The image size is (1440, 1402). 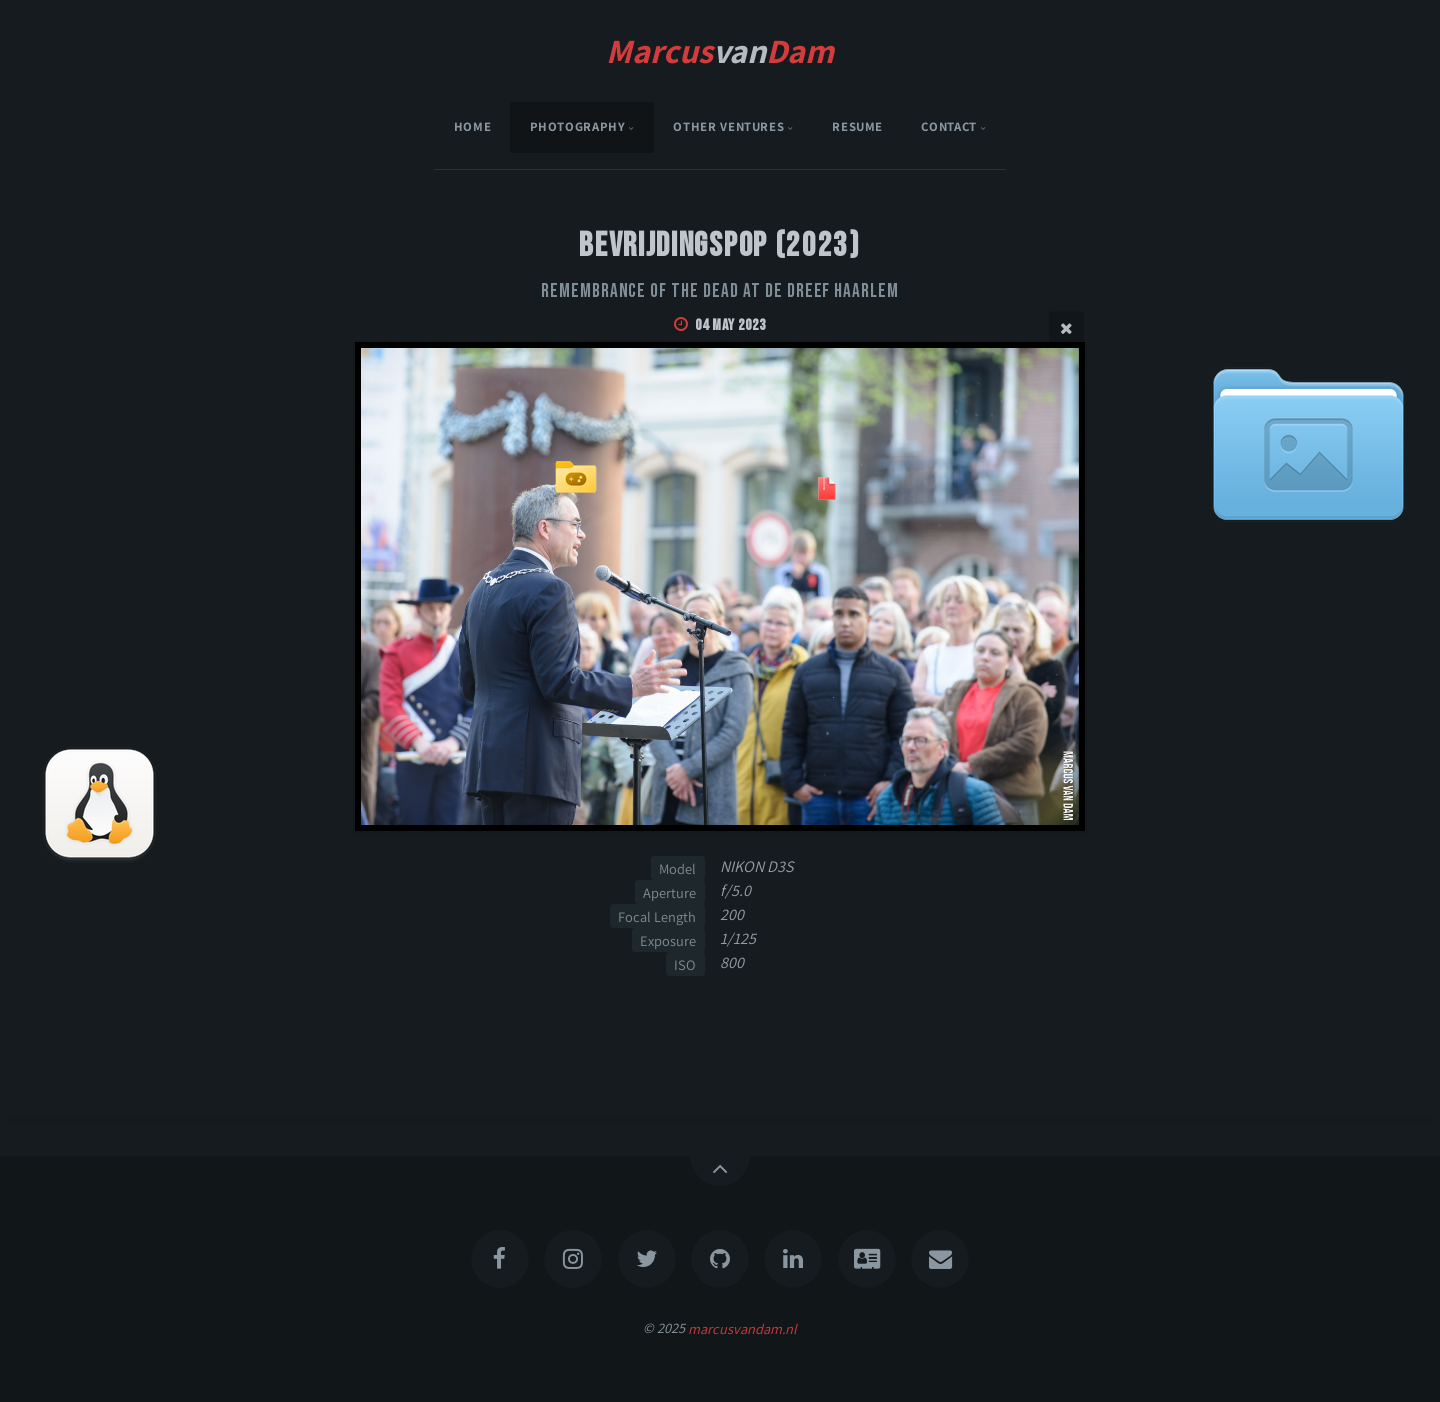 I want to click on open your images folder, so click(x=1308, y=444).